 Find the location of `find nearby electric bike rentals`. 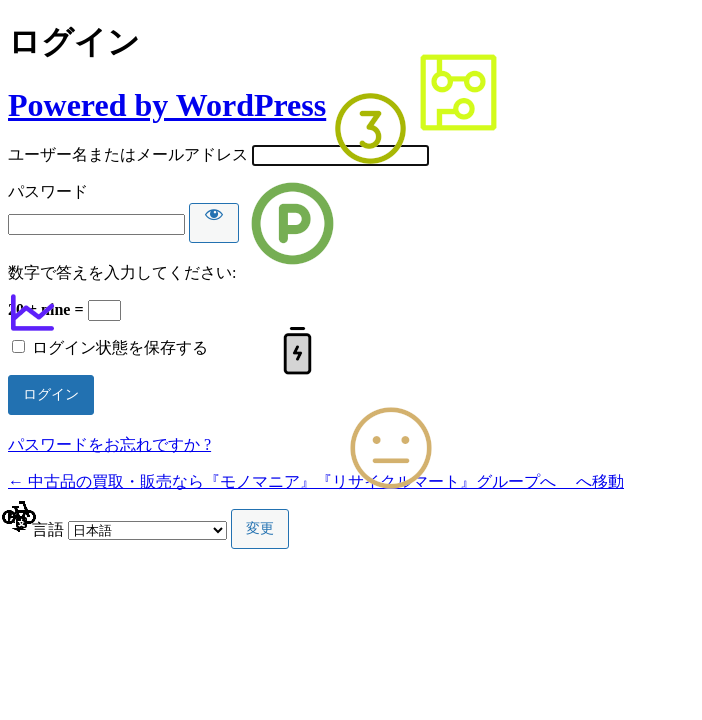

find nearby electric bike rentals is located at coordinates (19, 517).